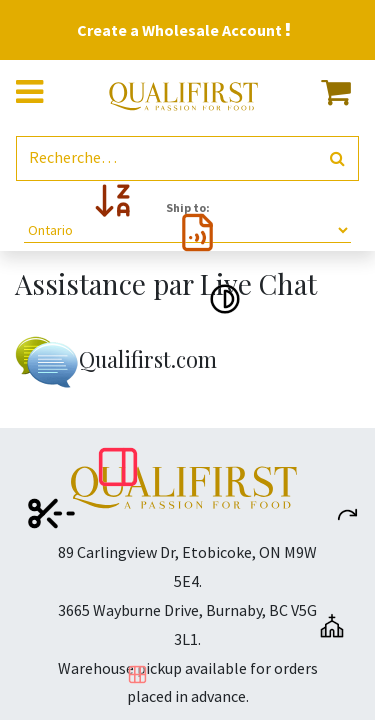 The height and width of the screenshot is (720, 375). What do you see at coordinates (347, 514) in the screenshot?
I see `redo the last undone action` at bounding box center [347, 514].